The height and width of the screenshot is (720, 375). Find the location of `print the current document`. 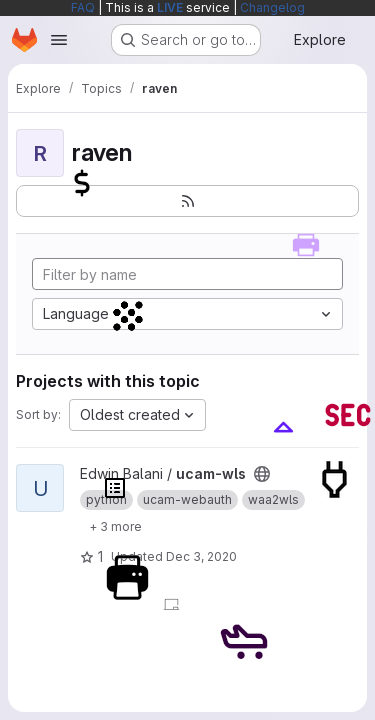

print the current document is located at coordinates (127, 577).